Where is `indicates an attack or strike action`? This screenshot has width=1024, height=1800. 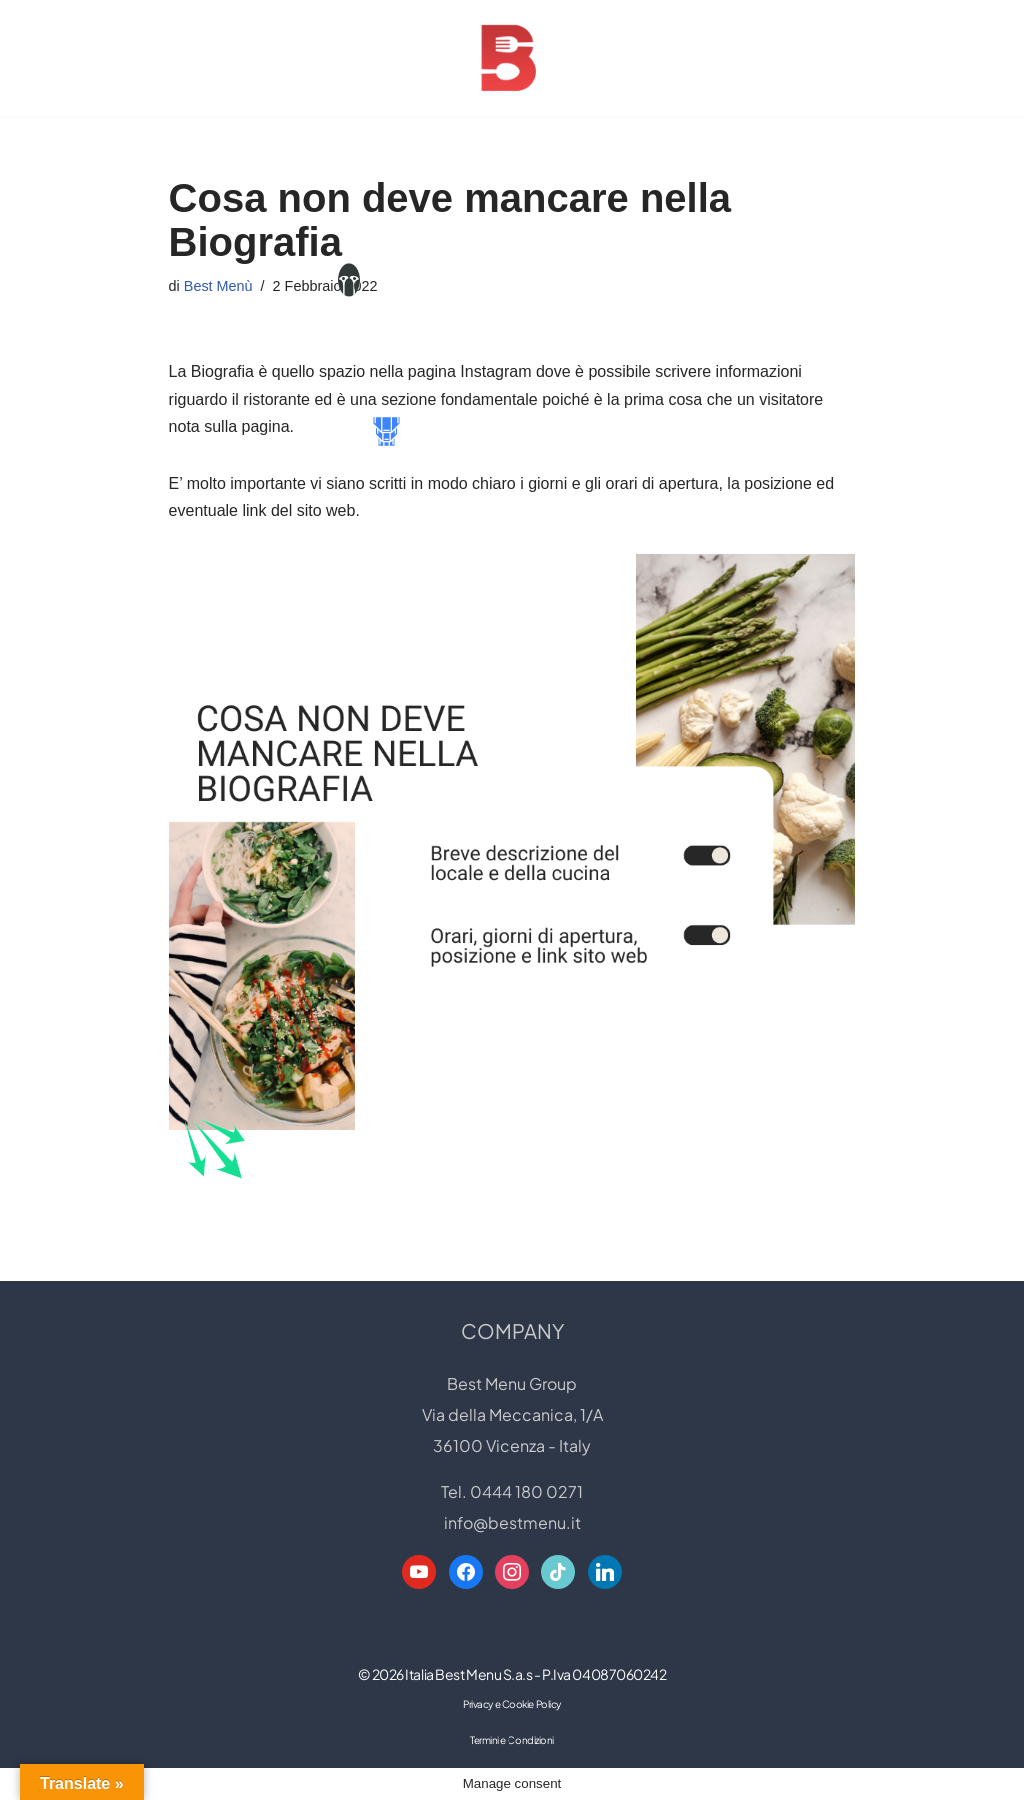
indicates an attack or strike action is located at coordinates (215, 1148).